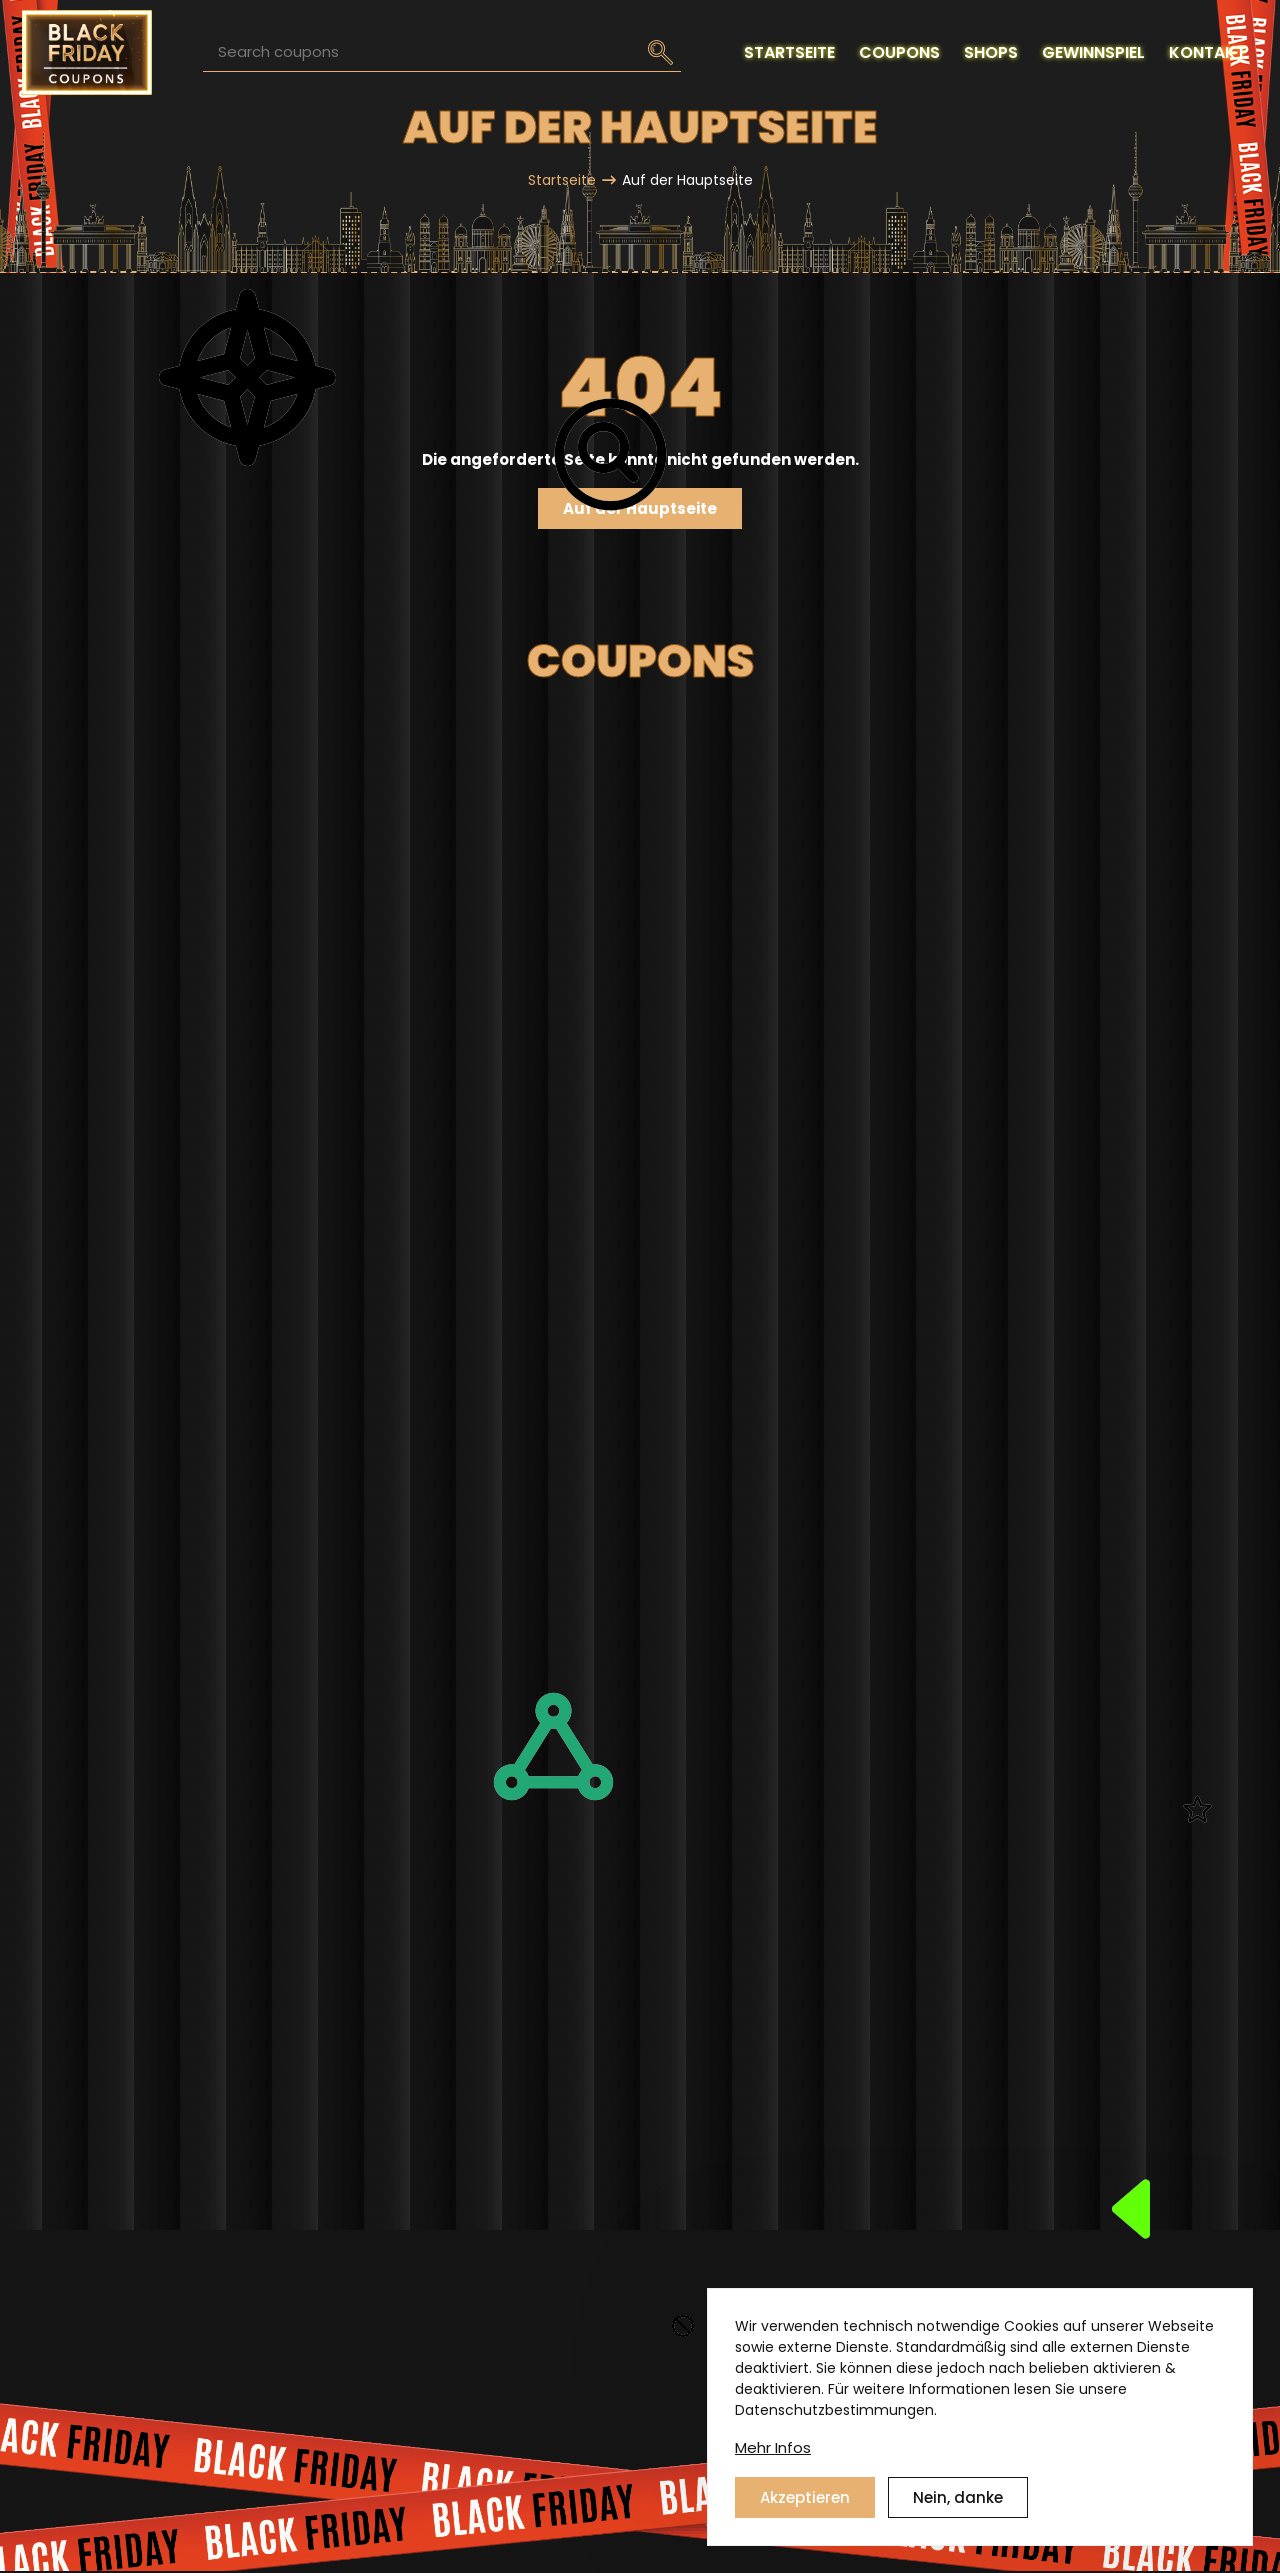  Describe the element at coordinates (553, 1746) in the screenshot. I see `view ring network topology` at that location.